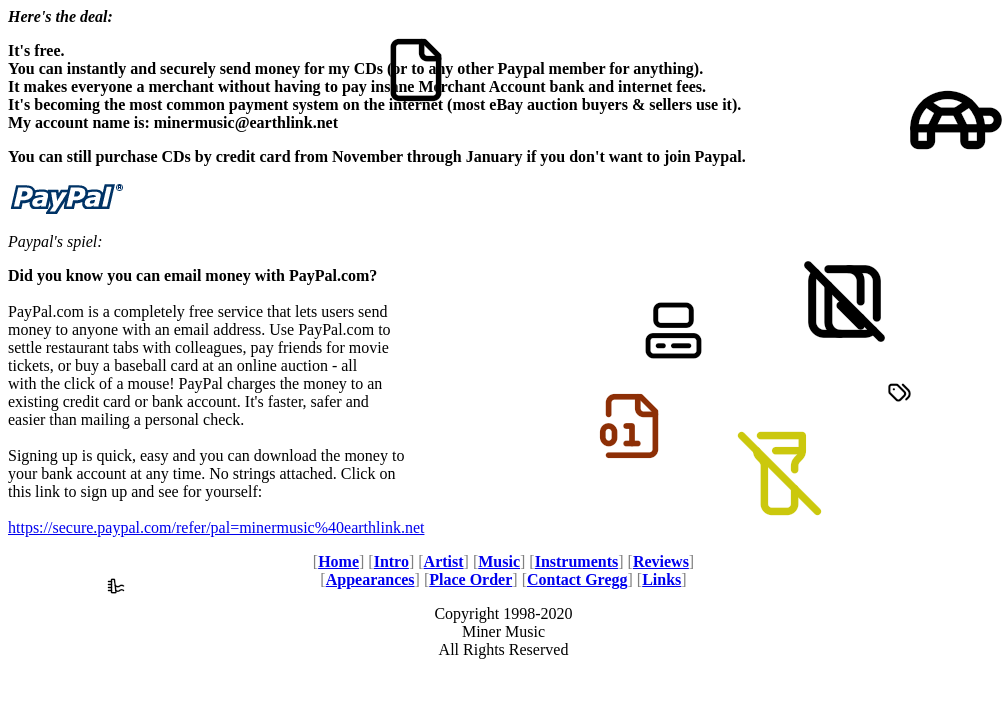 The height and width of the screenshot is (720, 1007). I want to click on open or view a file, so click(416, 70).